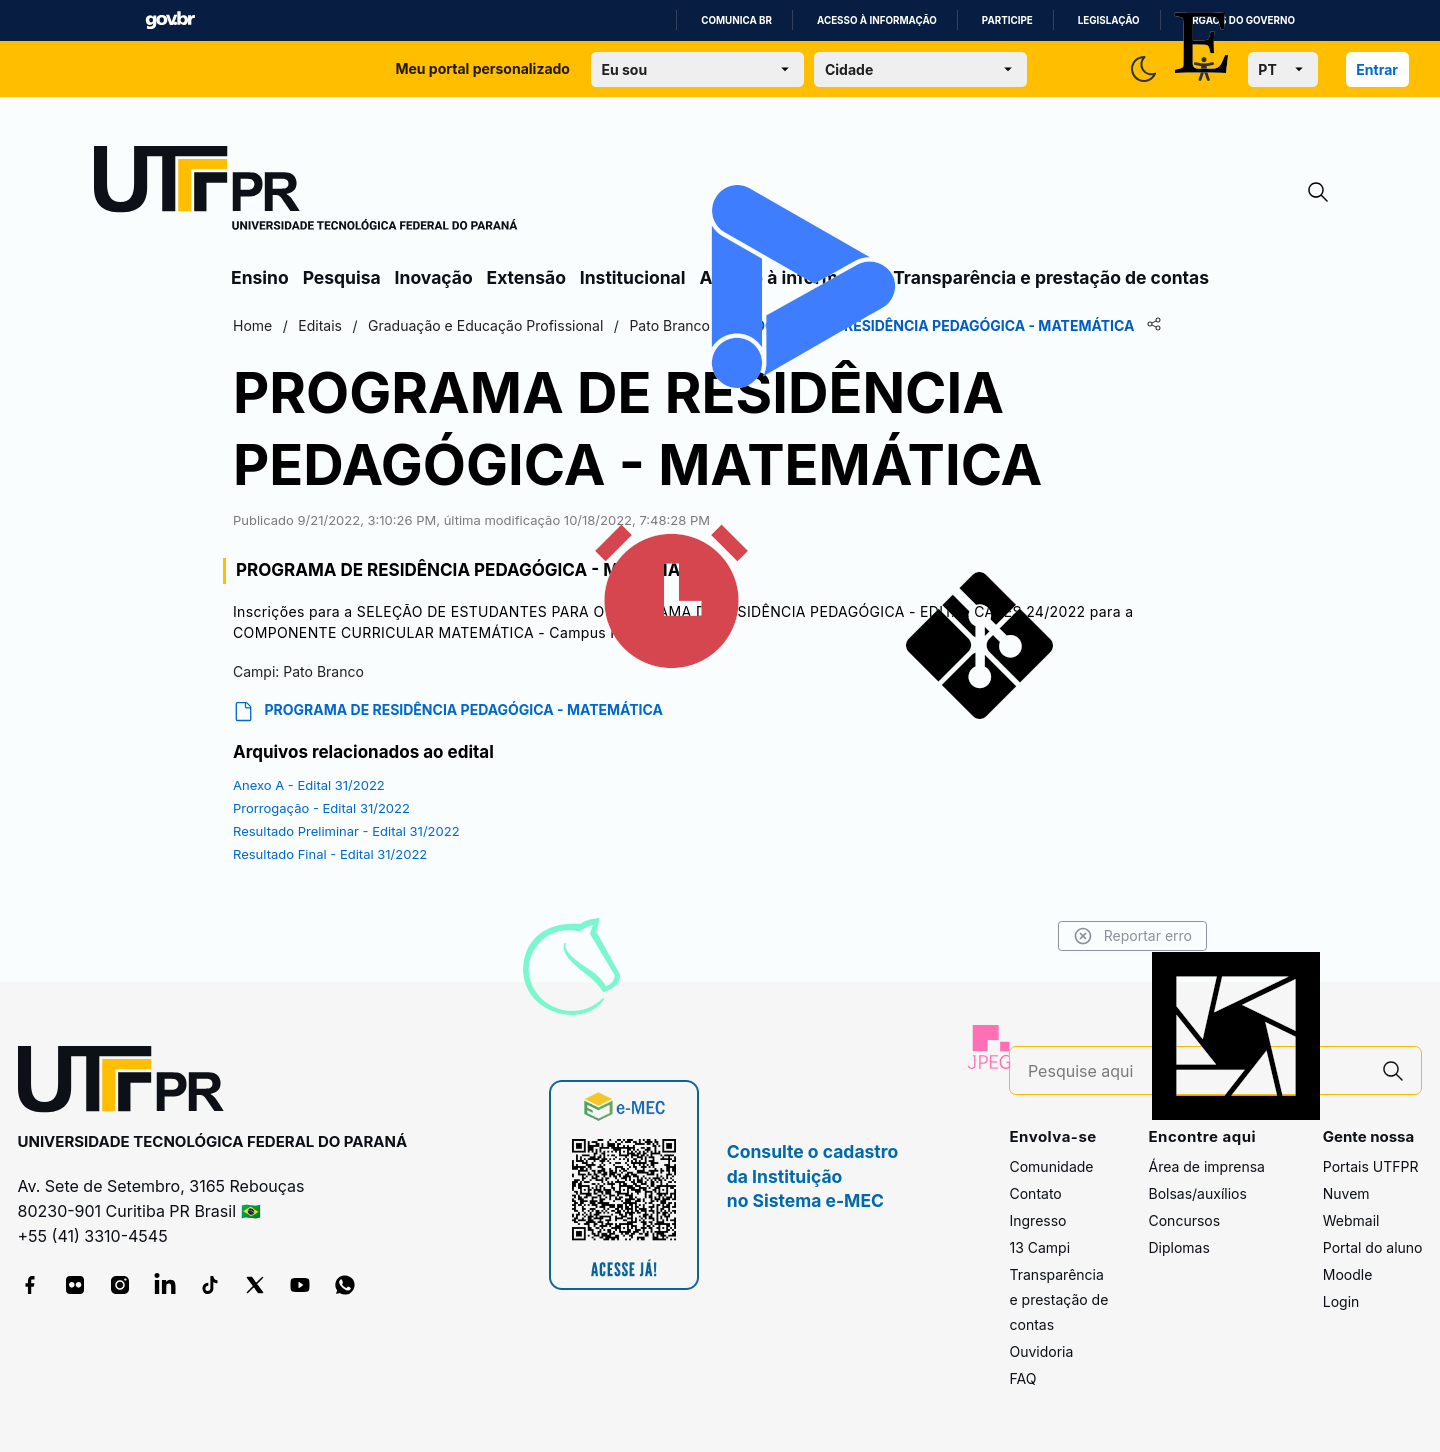 This screenshot has height=1452, width=1440. What do you see at coordinates (989, 1047) in the screenshot?
I see `jpeg file format indicator` at bounding box center [989, 1047].